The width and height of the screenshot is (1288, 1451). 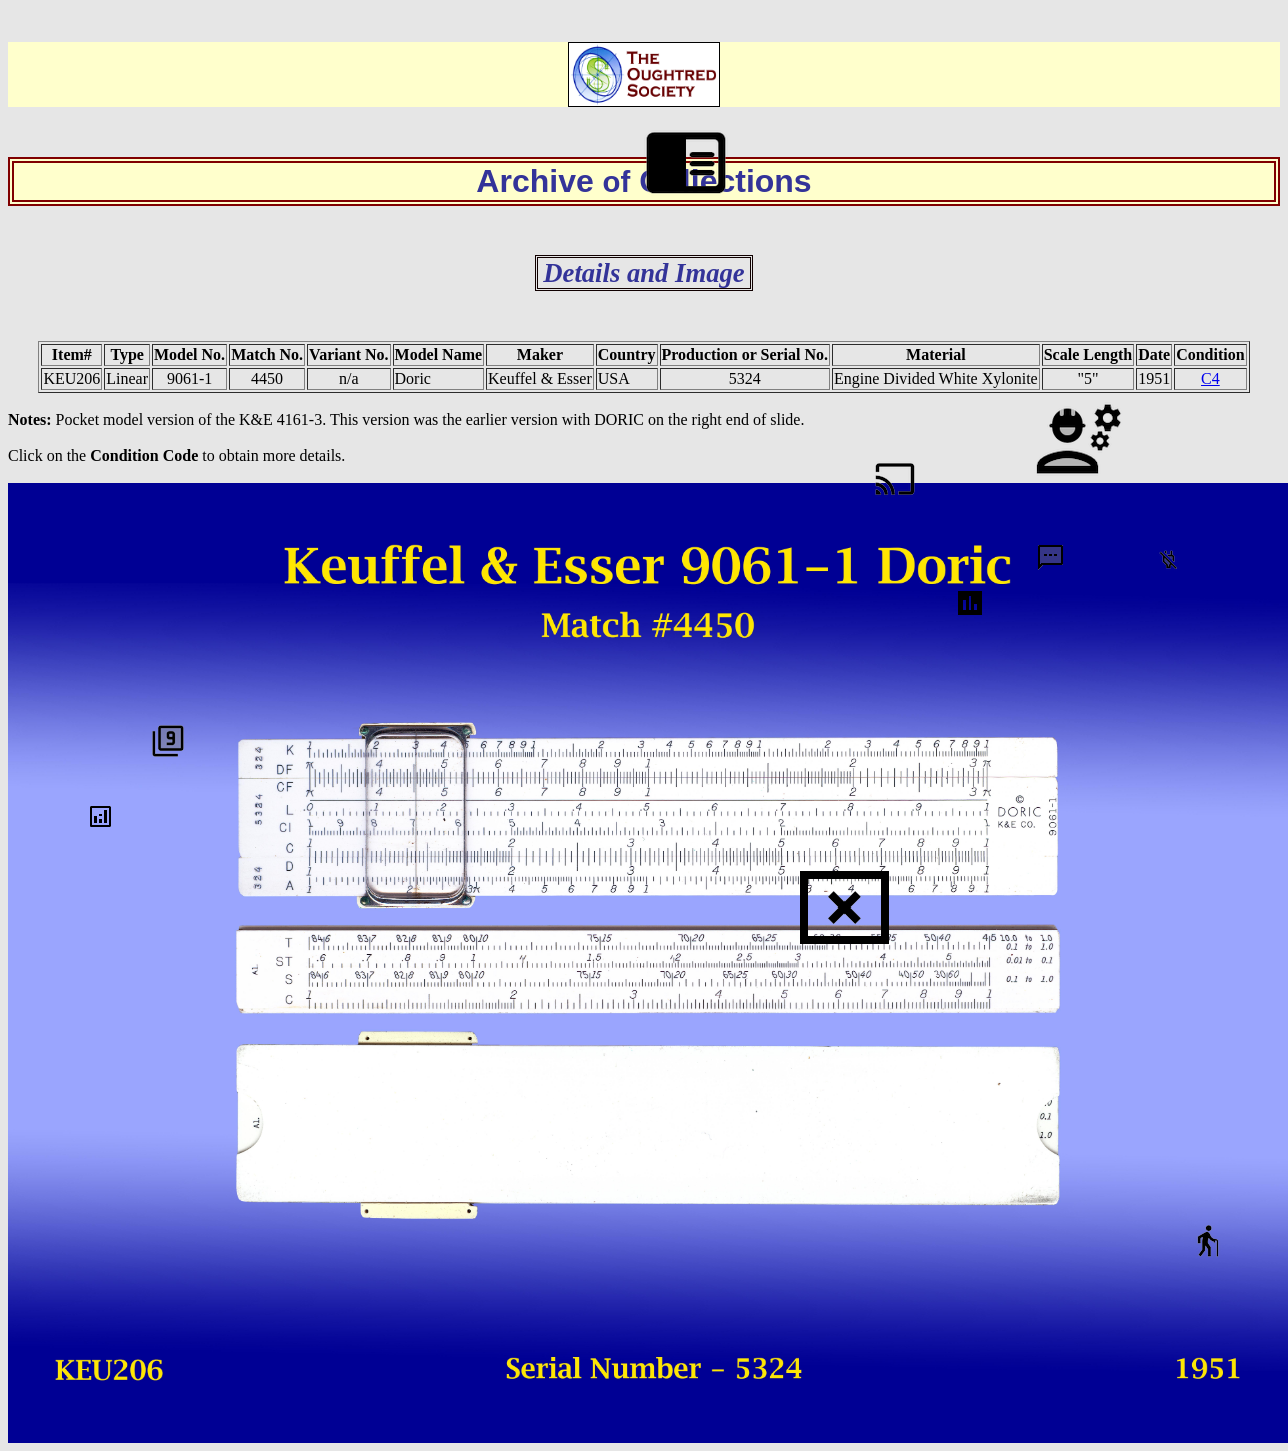 What do you see at coordinates (970, 603) in the screenshot?
I see `insert a chart or graph into a document` at bounding box center [970, 603].